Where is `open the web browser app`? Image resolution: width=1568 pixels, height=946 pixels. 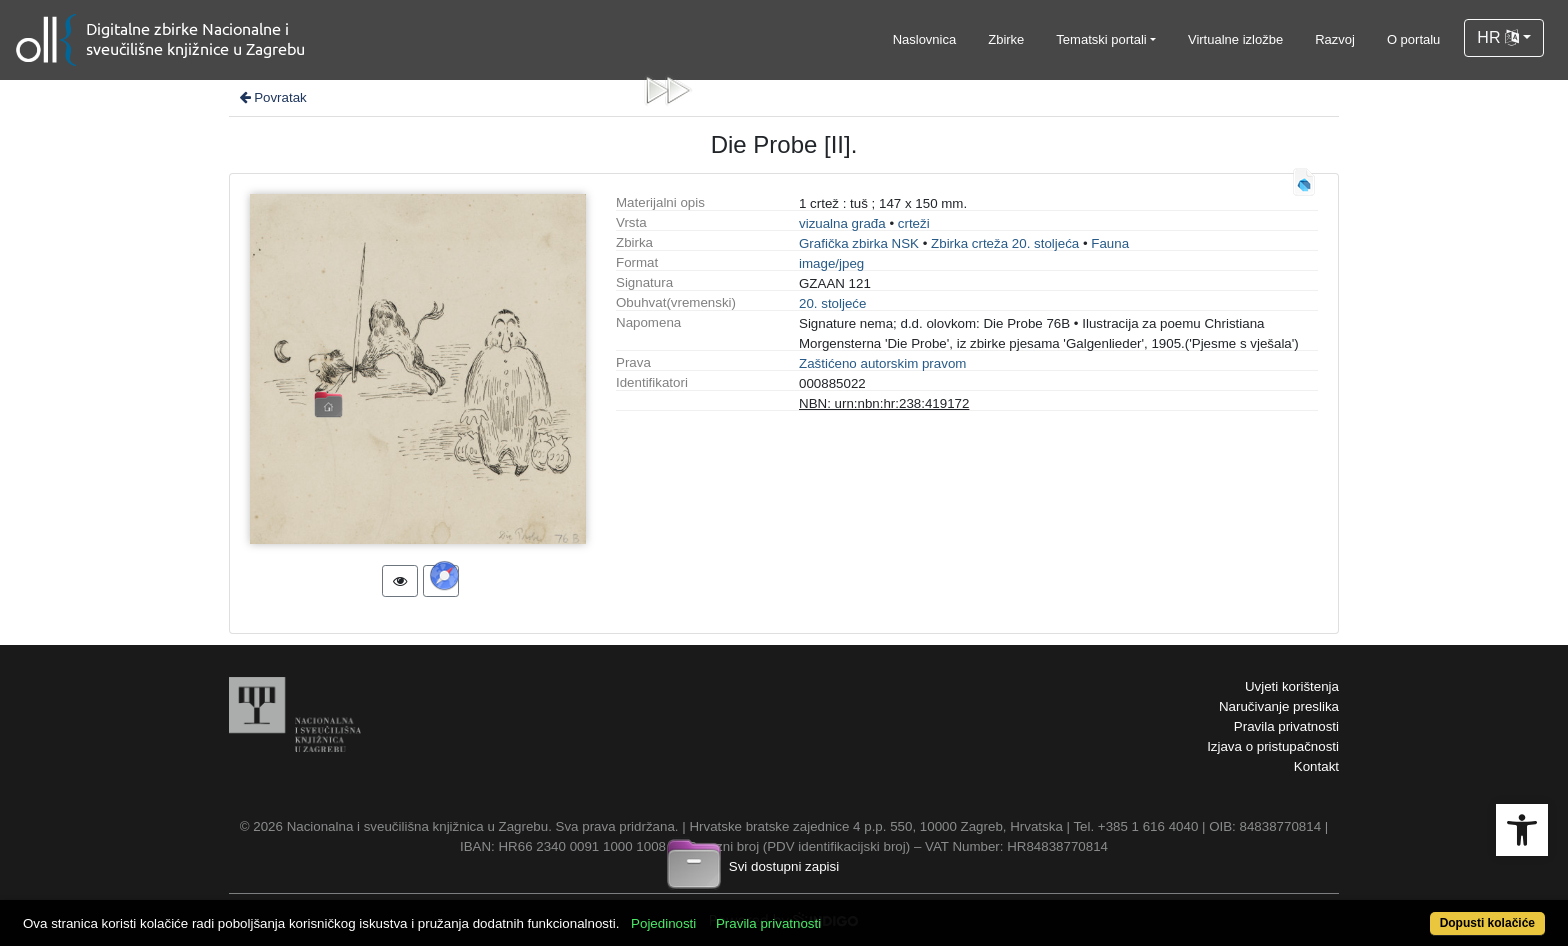
open the web browser app is located at coordinates (444, 575).